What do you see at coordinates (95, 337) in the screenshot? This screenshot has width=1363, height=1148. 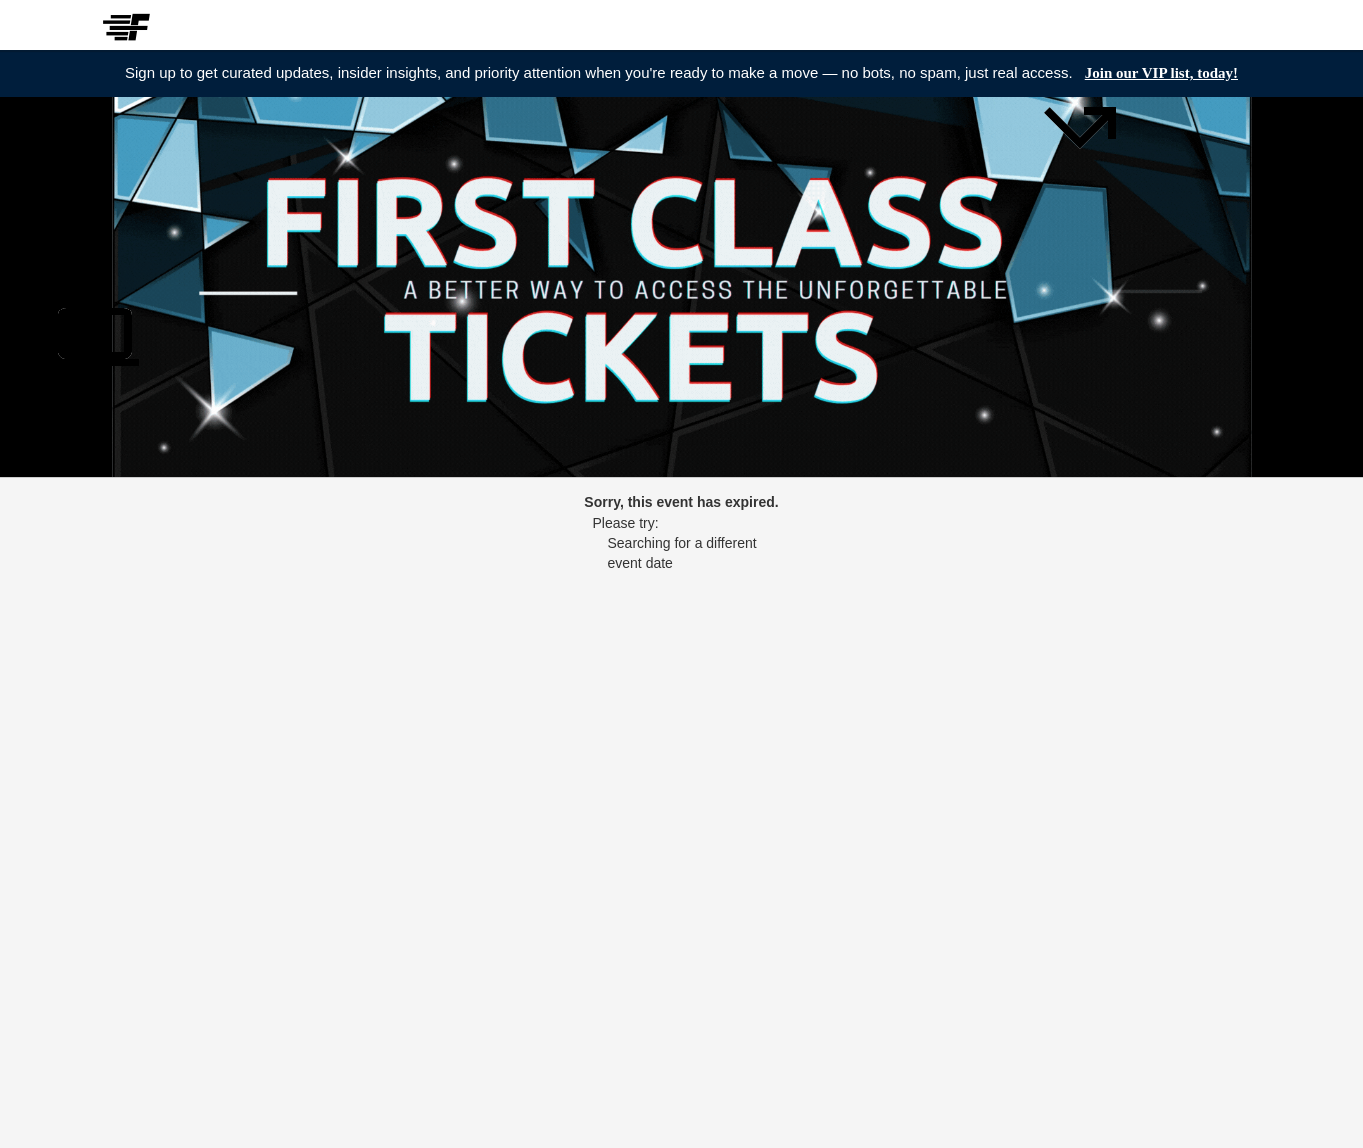 I see `switch to desktop view` at bounding box center [95, 337].